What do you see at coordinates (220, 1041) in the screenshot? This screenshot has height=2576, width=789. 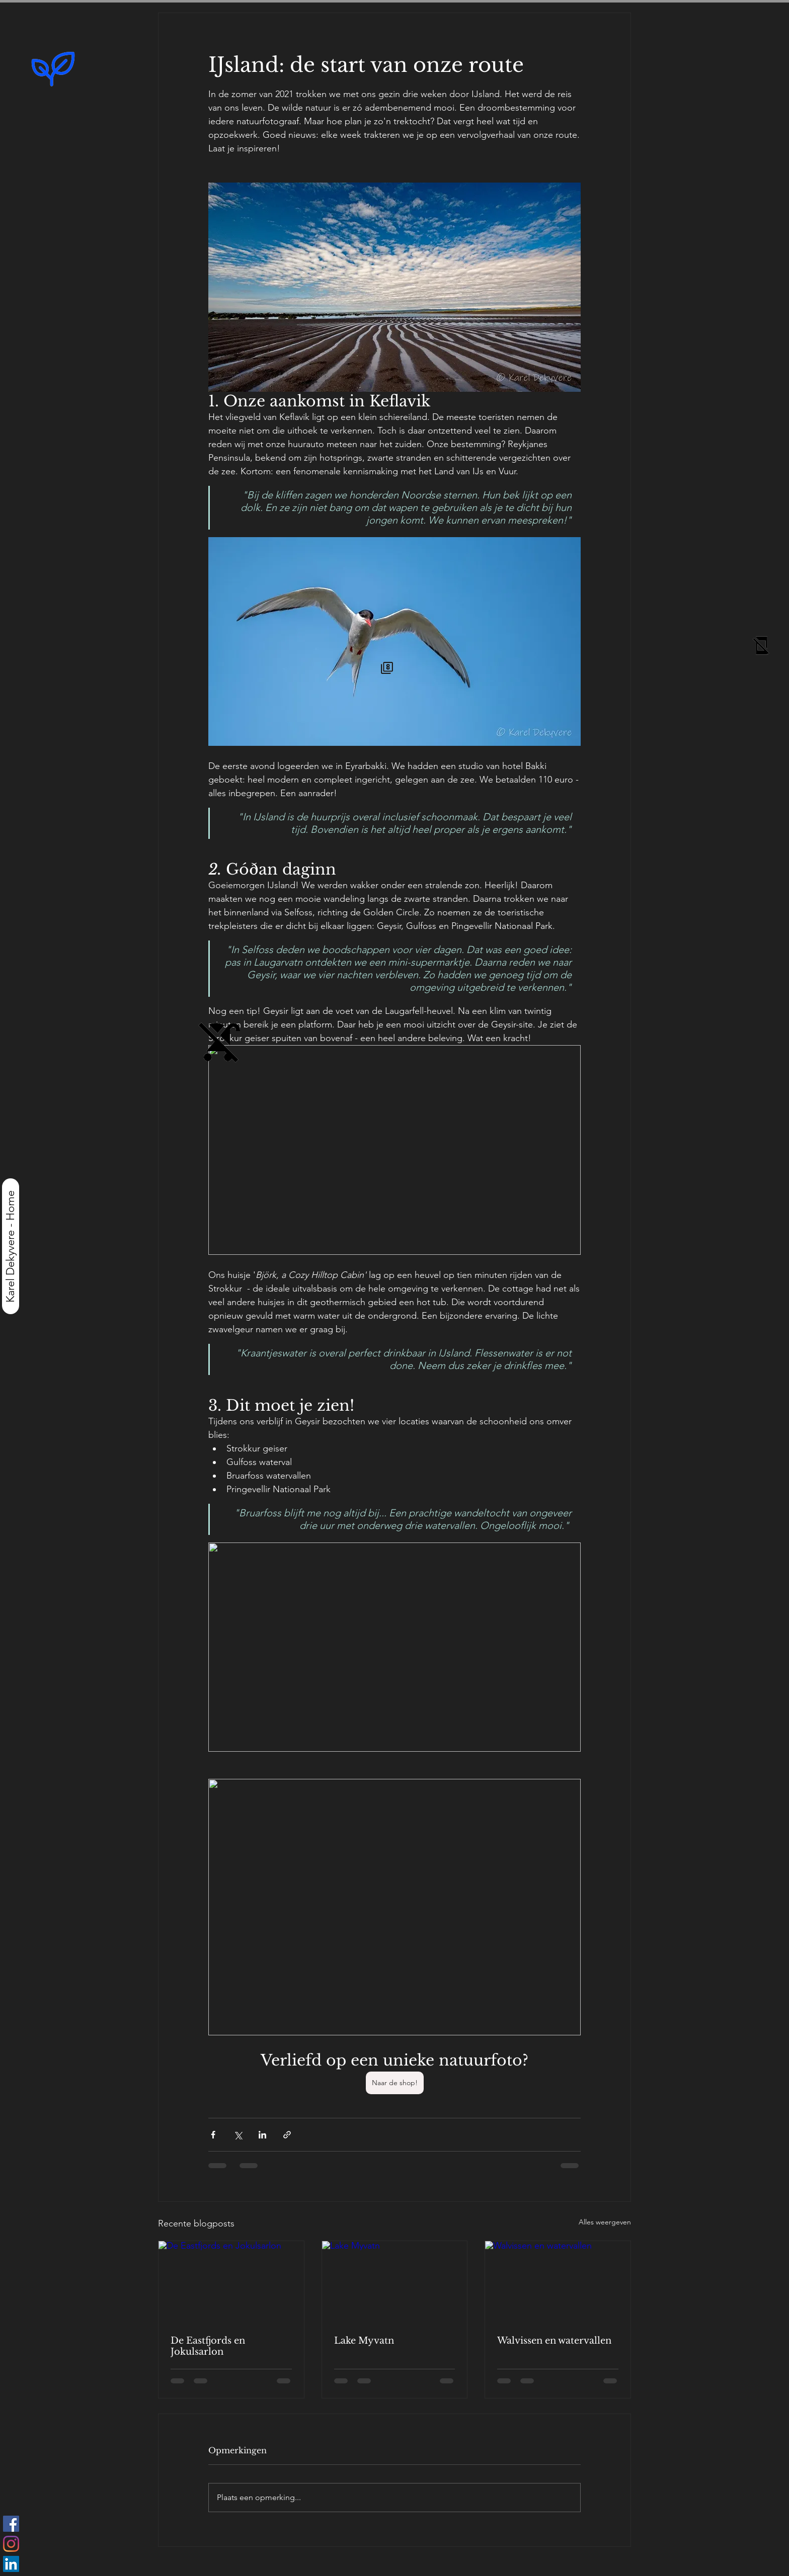 I see `indicates strollers are not permitted in this area` at bounding box center [220, 1041].